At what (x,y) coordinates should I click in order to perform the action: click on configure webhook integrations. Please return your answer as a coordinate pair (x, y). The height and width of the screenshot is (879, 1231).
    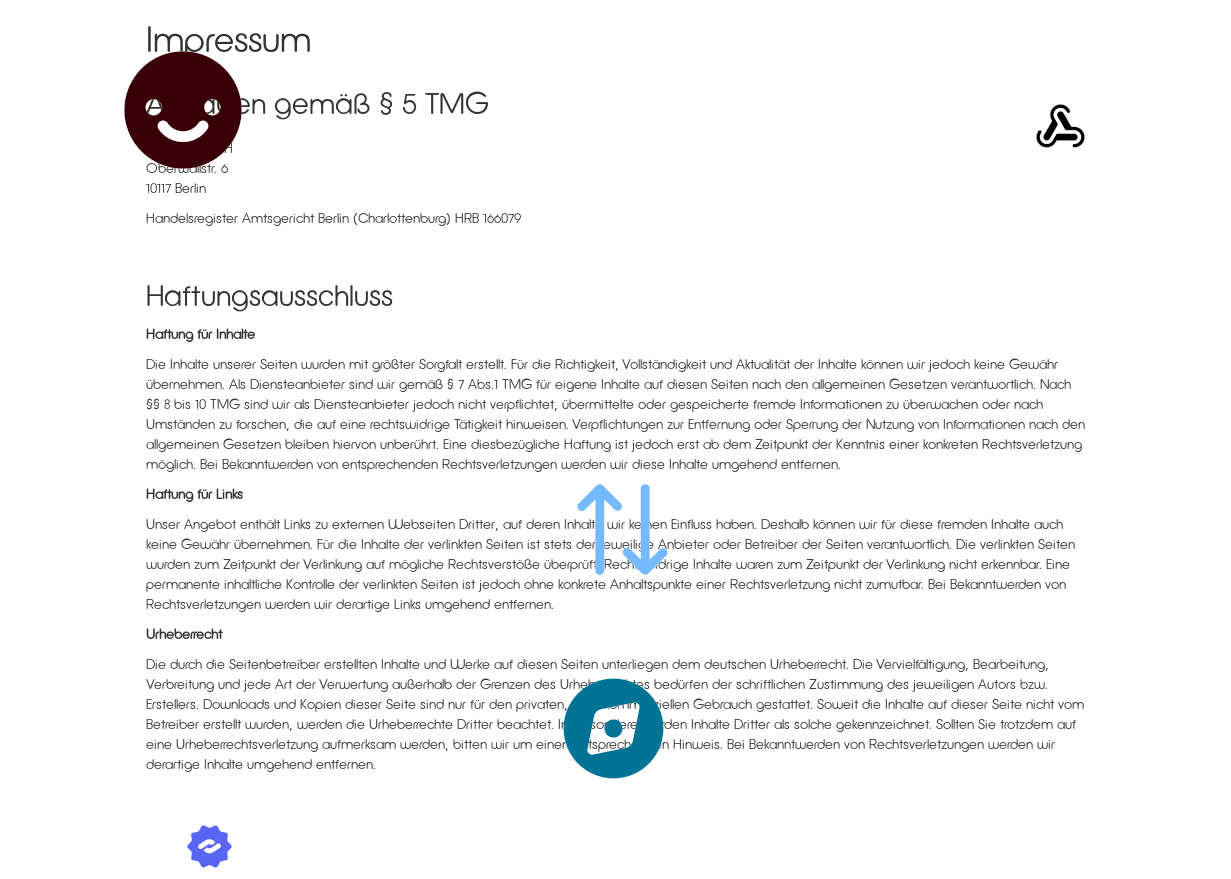
    Looking at the image, I should click on (1060, 128).